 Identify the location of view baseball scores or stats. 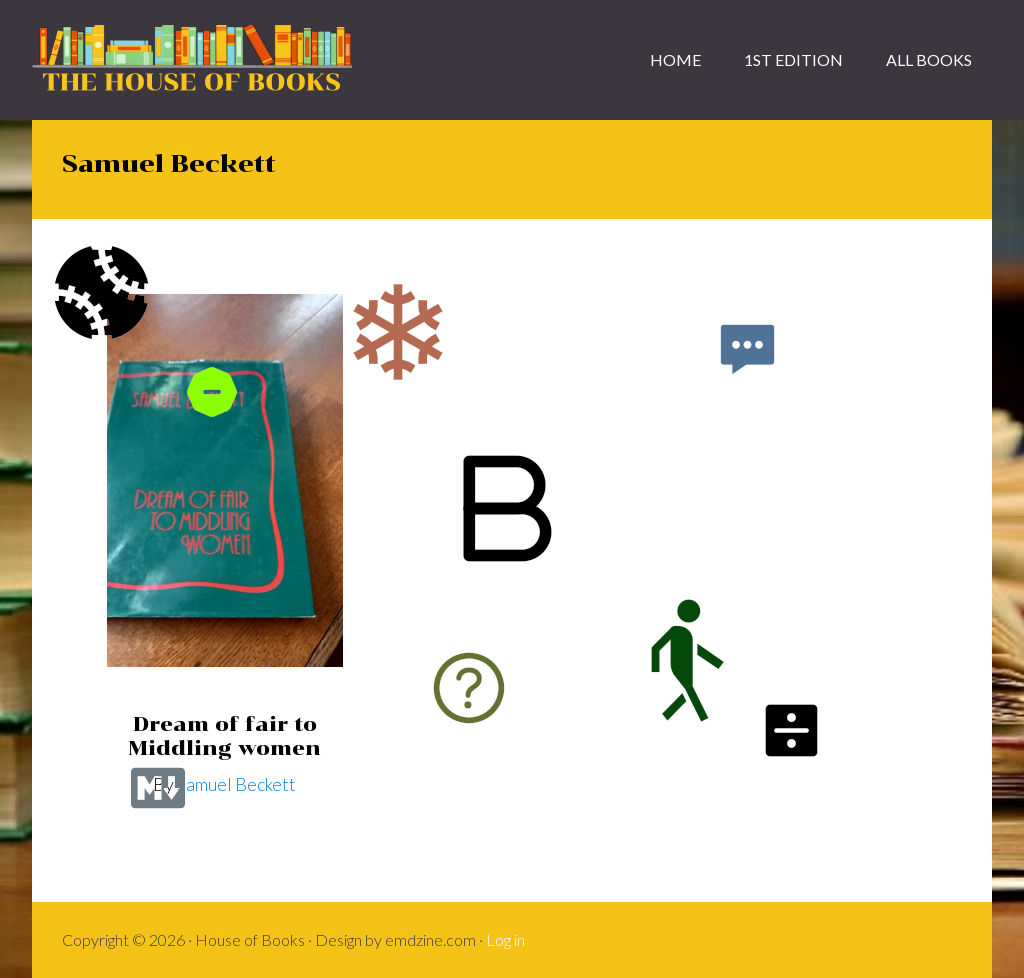
(101, 292).